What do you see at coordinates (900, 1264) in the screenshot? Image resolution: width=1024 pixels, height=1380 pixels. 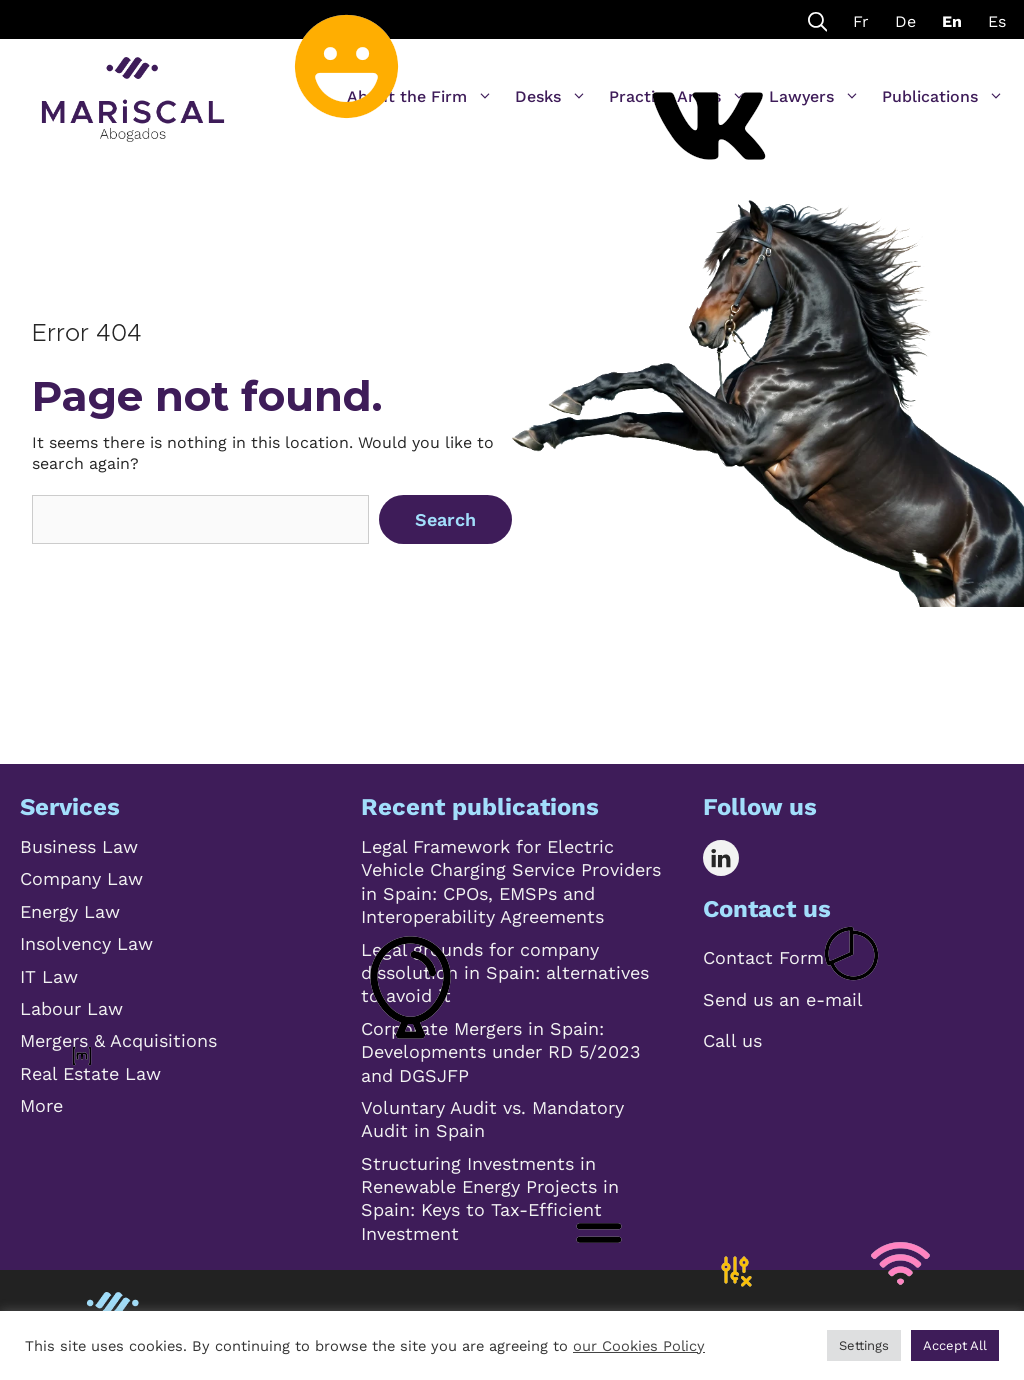 I see `indicates active wifi connection` at bounding box center [900, 1264].